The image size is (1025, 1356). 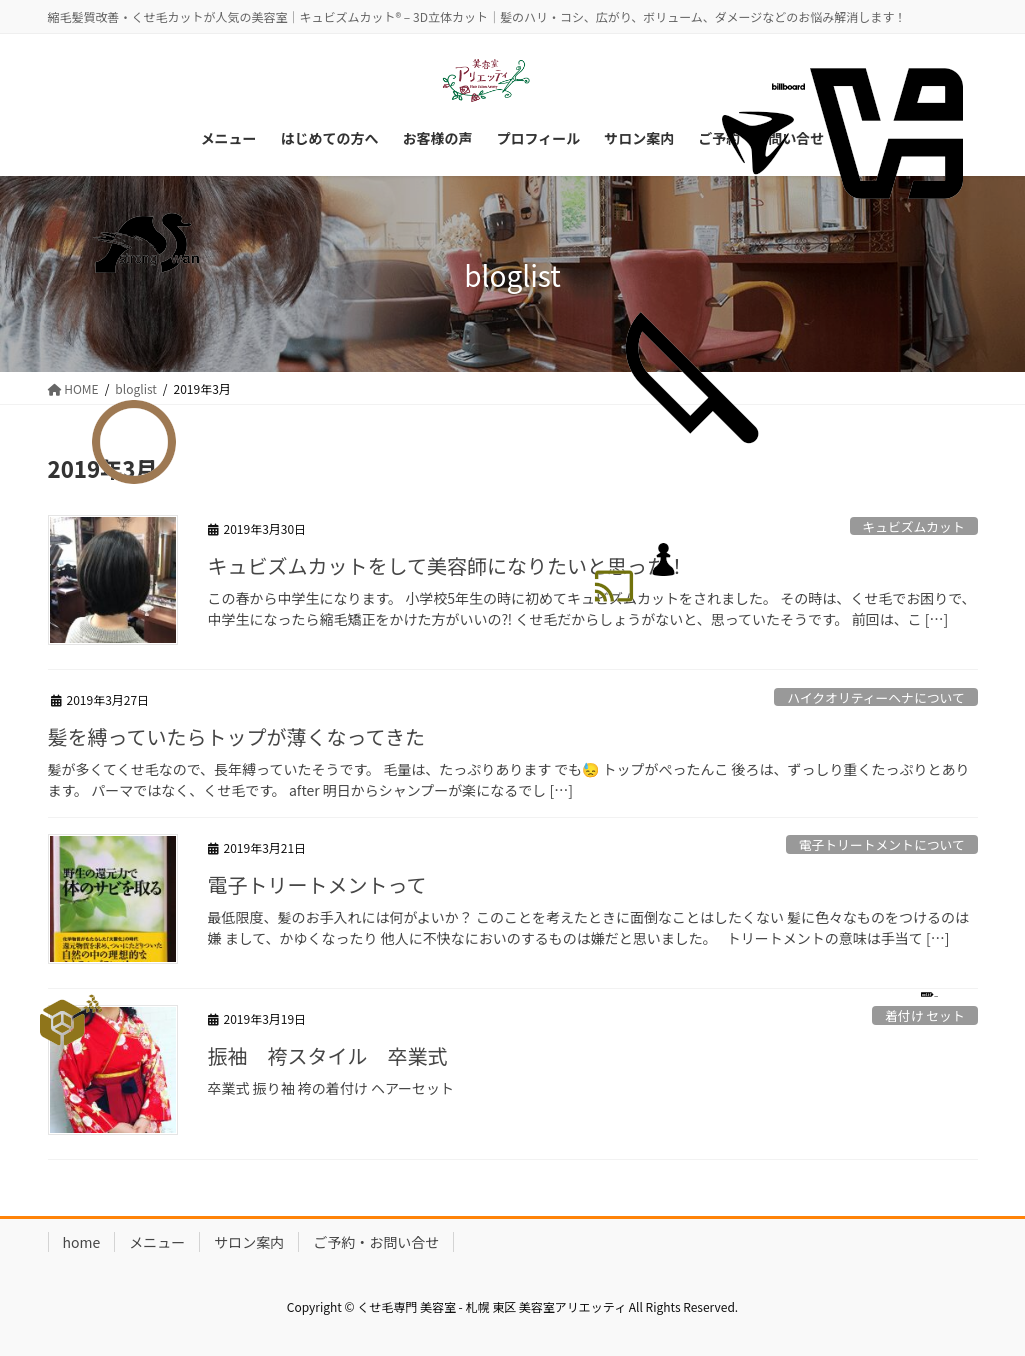 What do you see at coordinates (146, 243) in the screenshot?
I see `strongSwan VPN client application` at bounding box center [146, 243].